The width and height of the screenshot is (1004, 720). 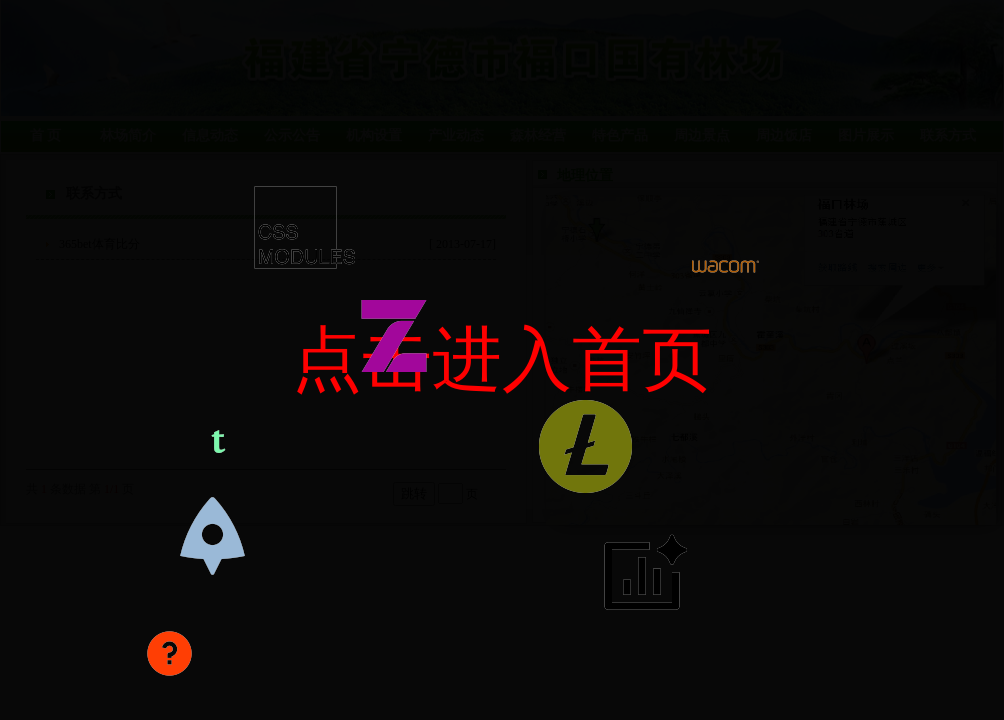 What do you see at coordinates (218, 441) in the screenshot?
I see `open typst document editor` at bounding box center [218, 441].